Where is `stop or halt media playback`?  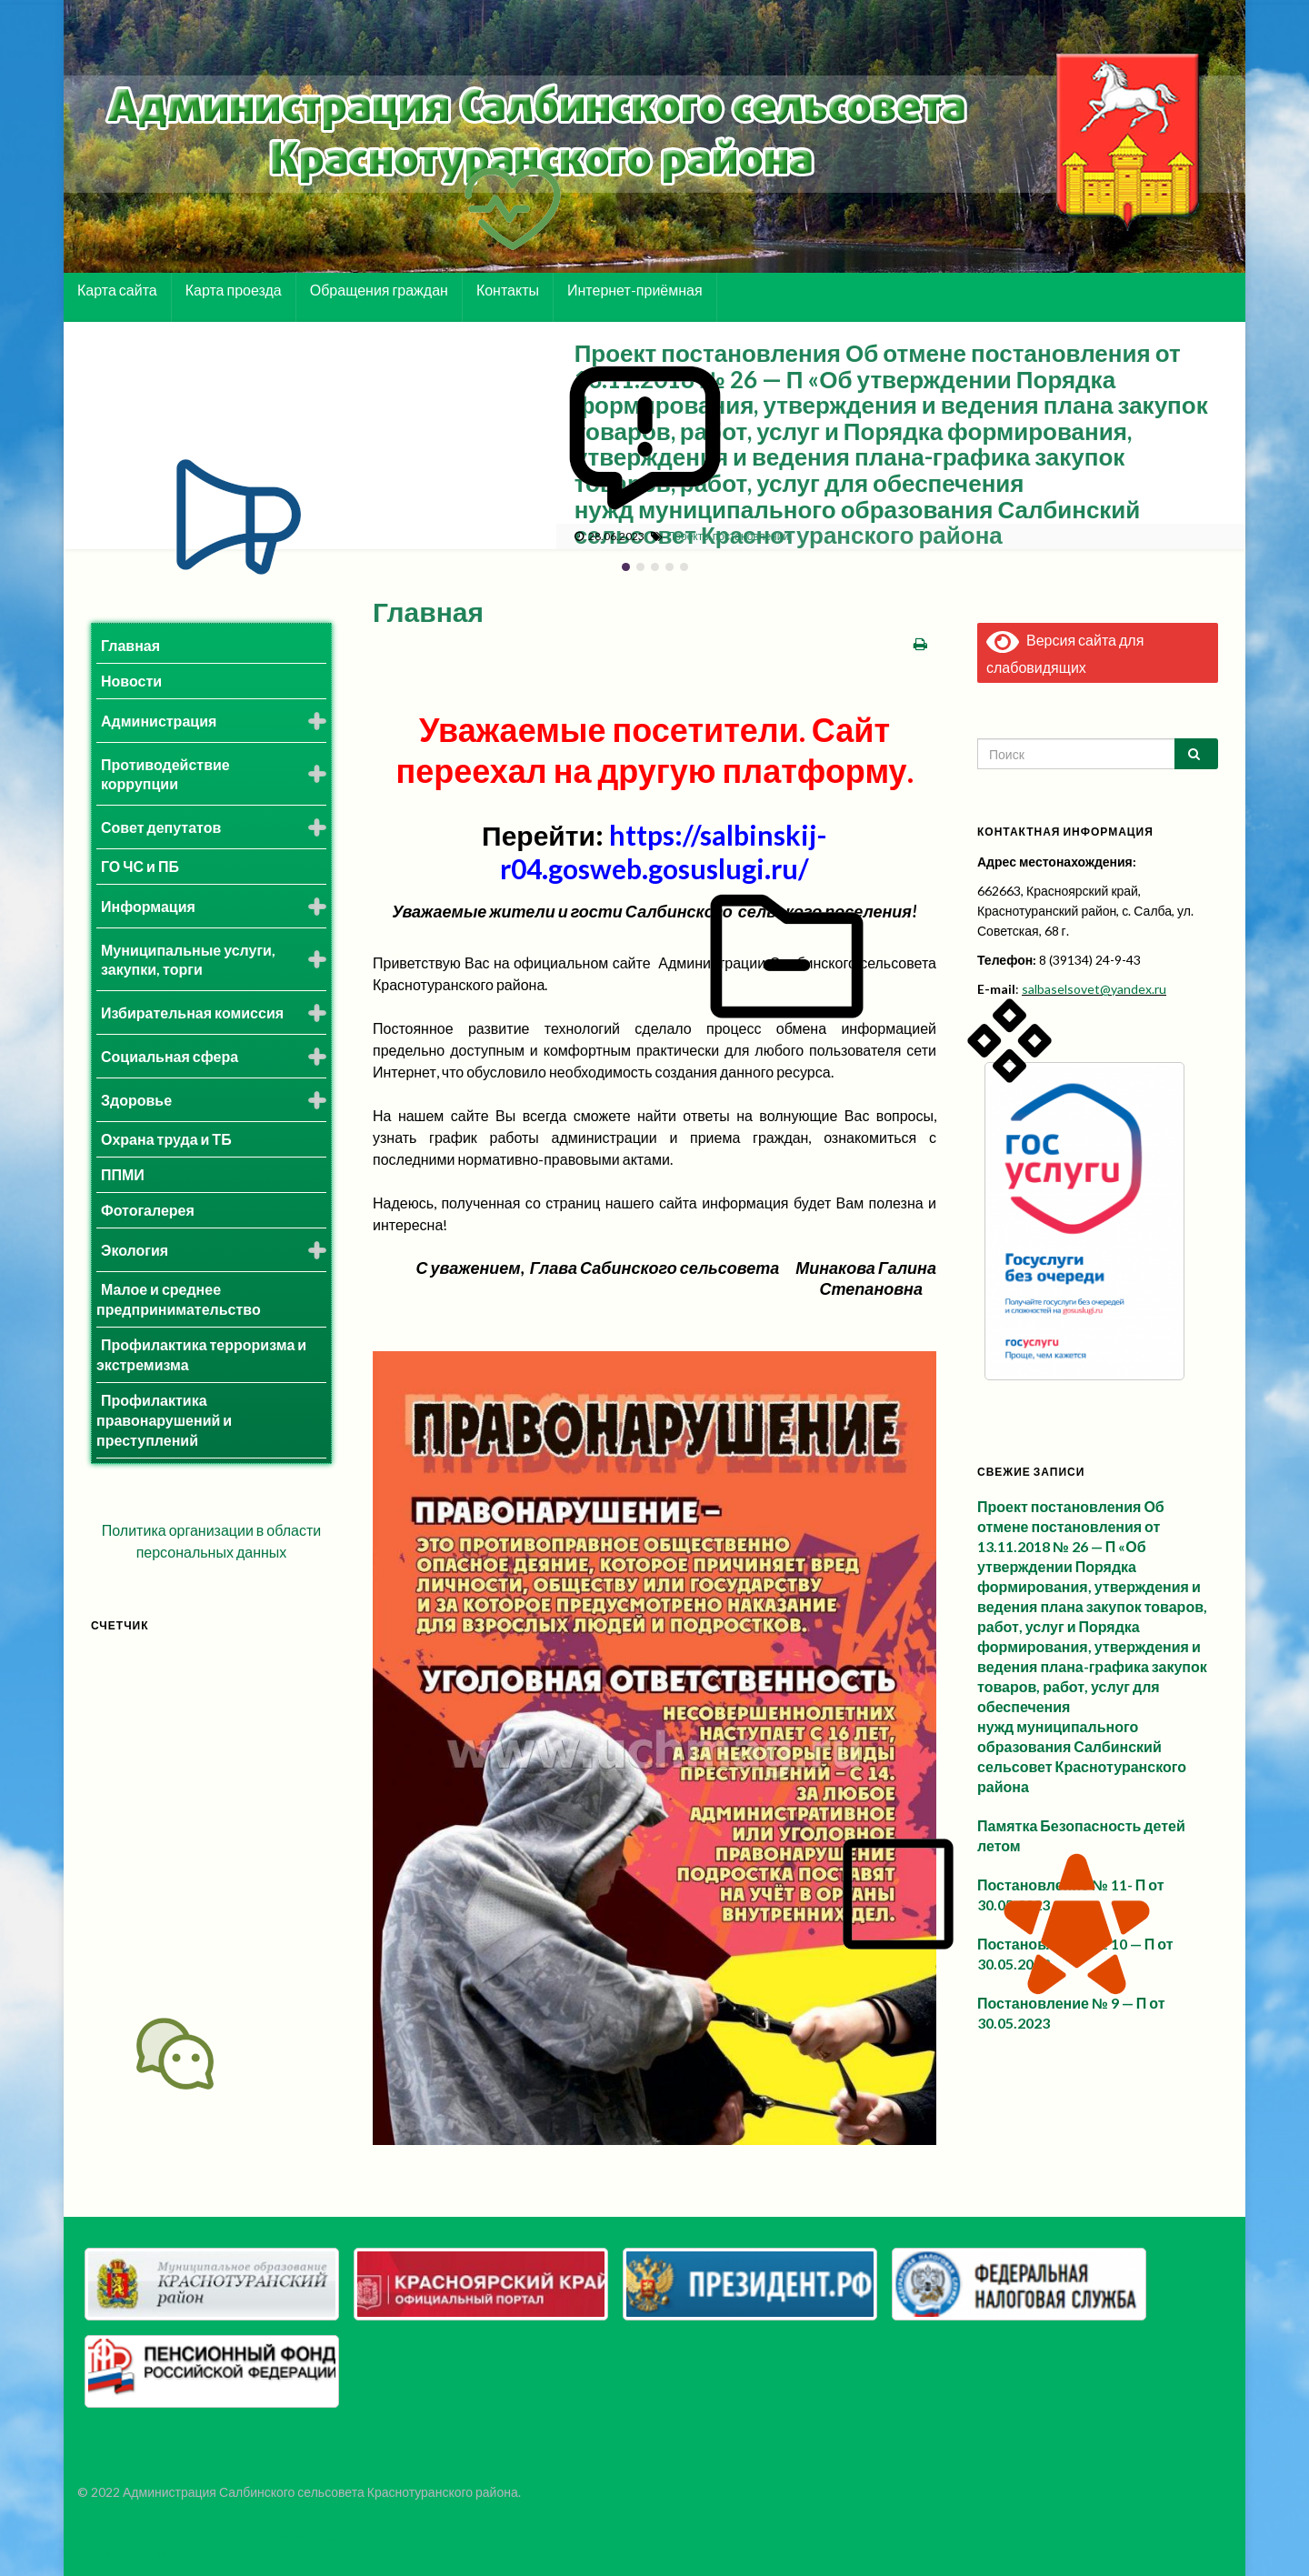
stop or halt media playback is located at coordinates (898, 1894).